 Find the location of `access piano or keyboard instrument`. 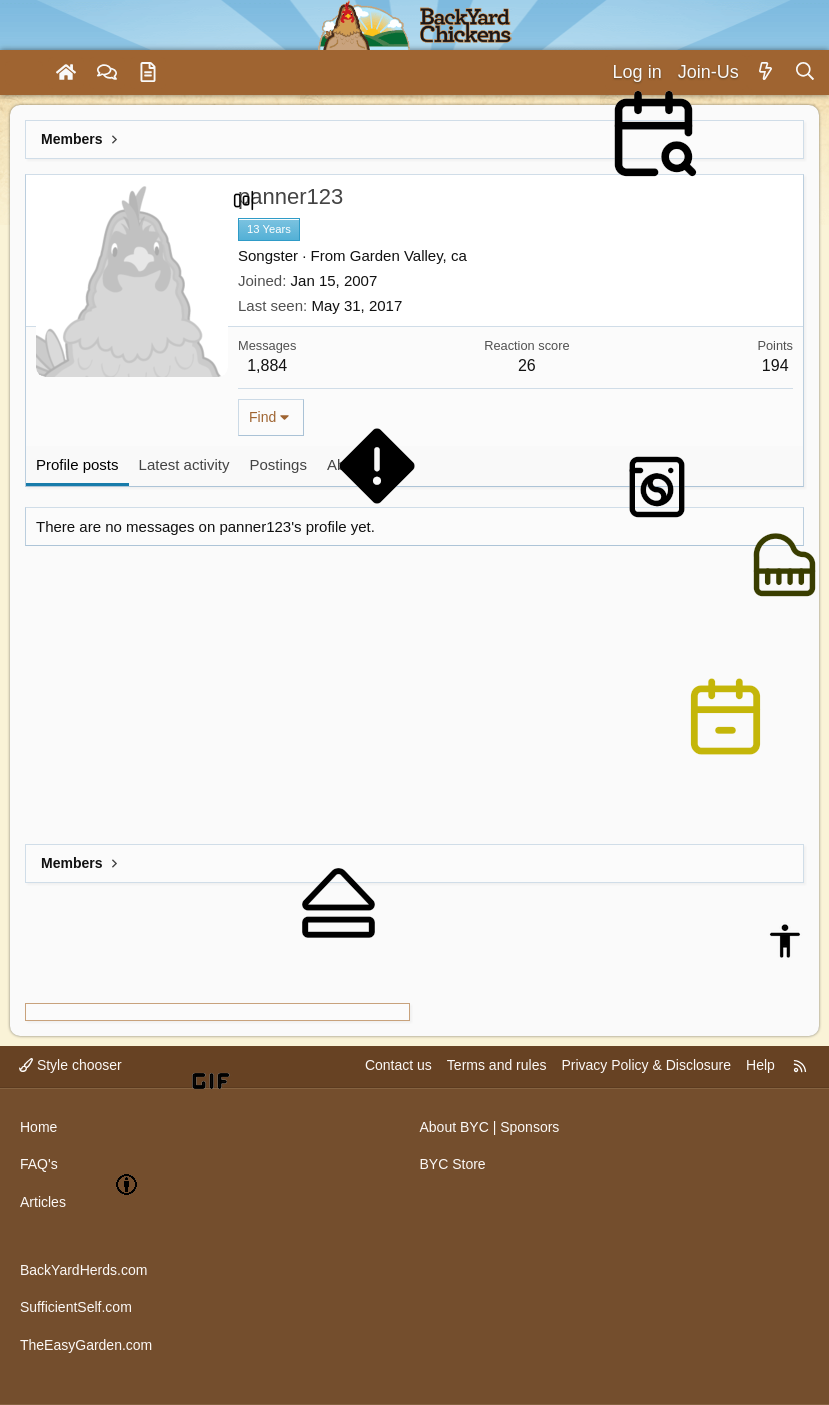

access piano or keyboard instrument is located at coordinates (784, 565).